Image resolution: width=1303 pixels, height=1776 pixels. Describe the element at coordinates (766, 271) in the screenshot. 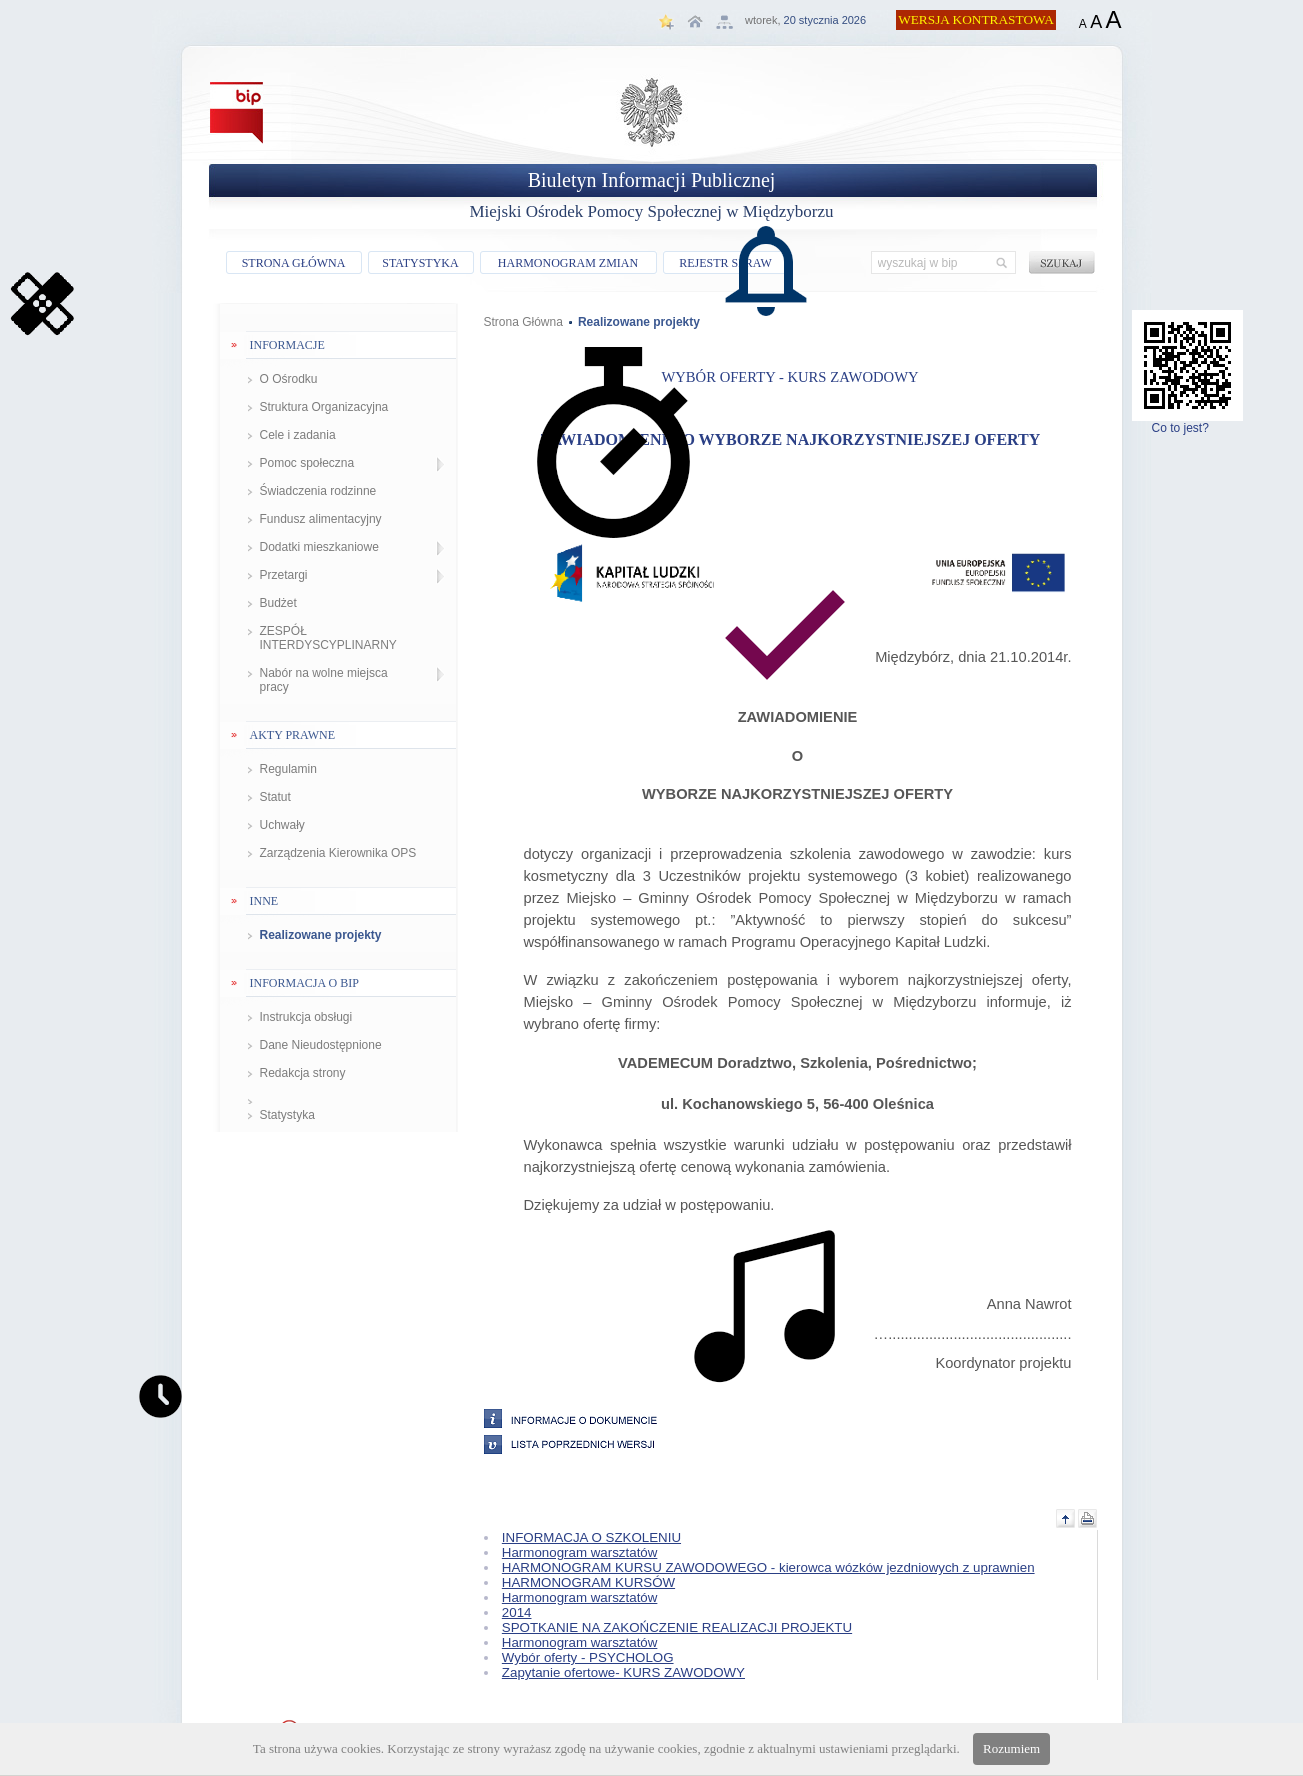

I see `view notifications` at that location.